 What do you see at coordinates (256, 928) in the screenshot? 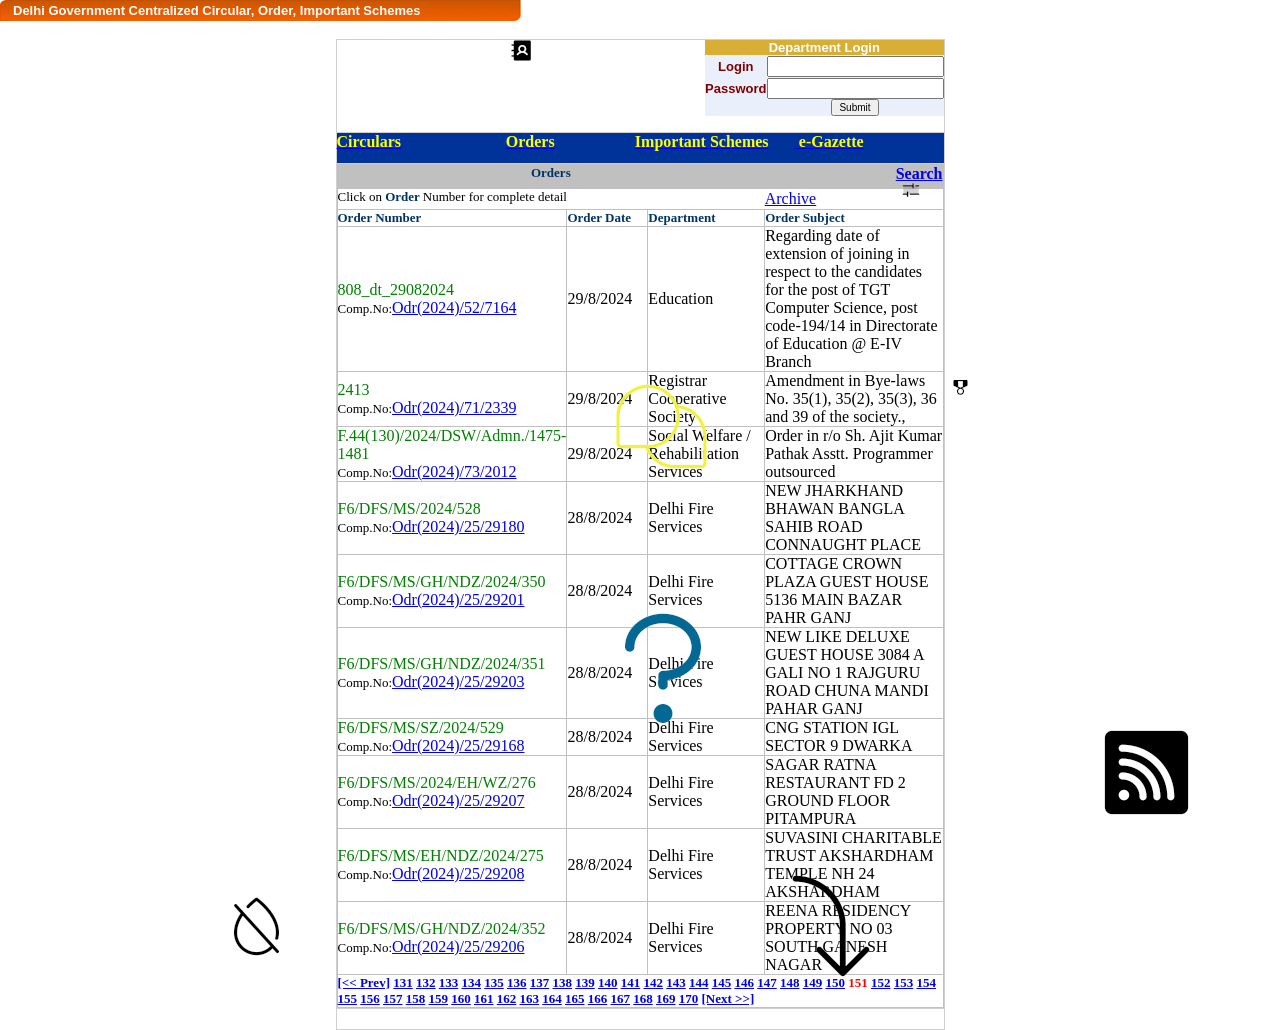
I see `disable water or liquid detection` at bounding box center [256, 928].